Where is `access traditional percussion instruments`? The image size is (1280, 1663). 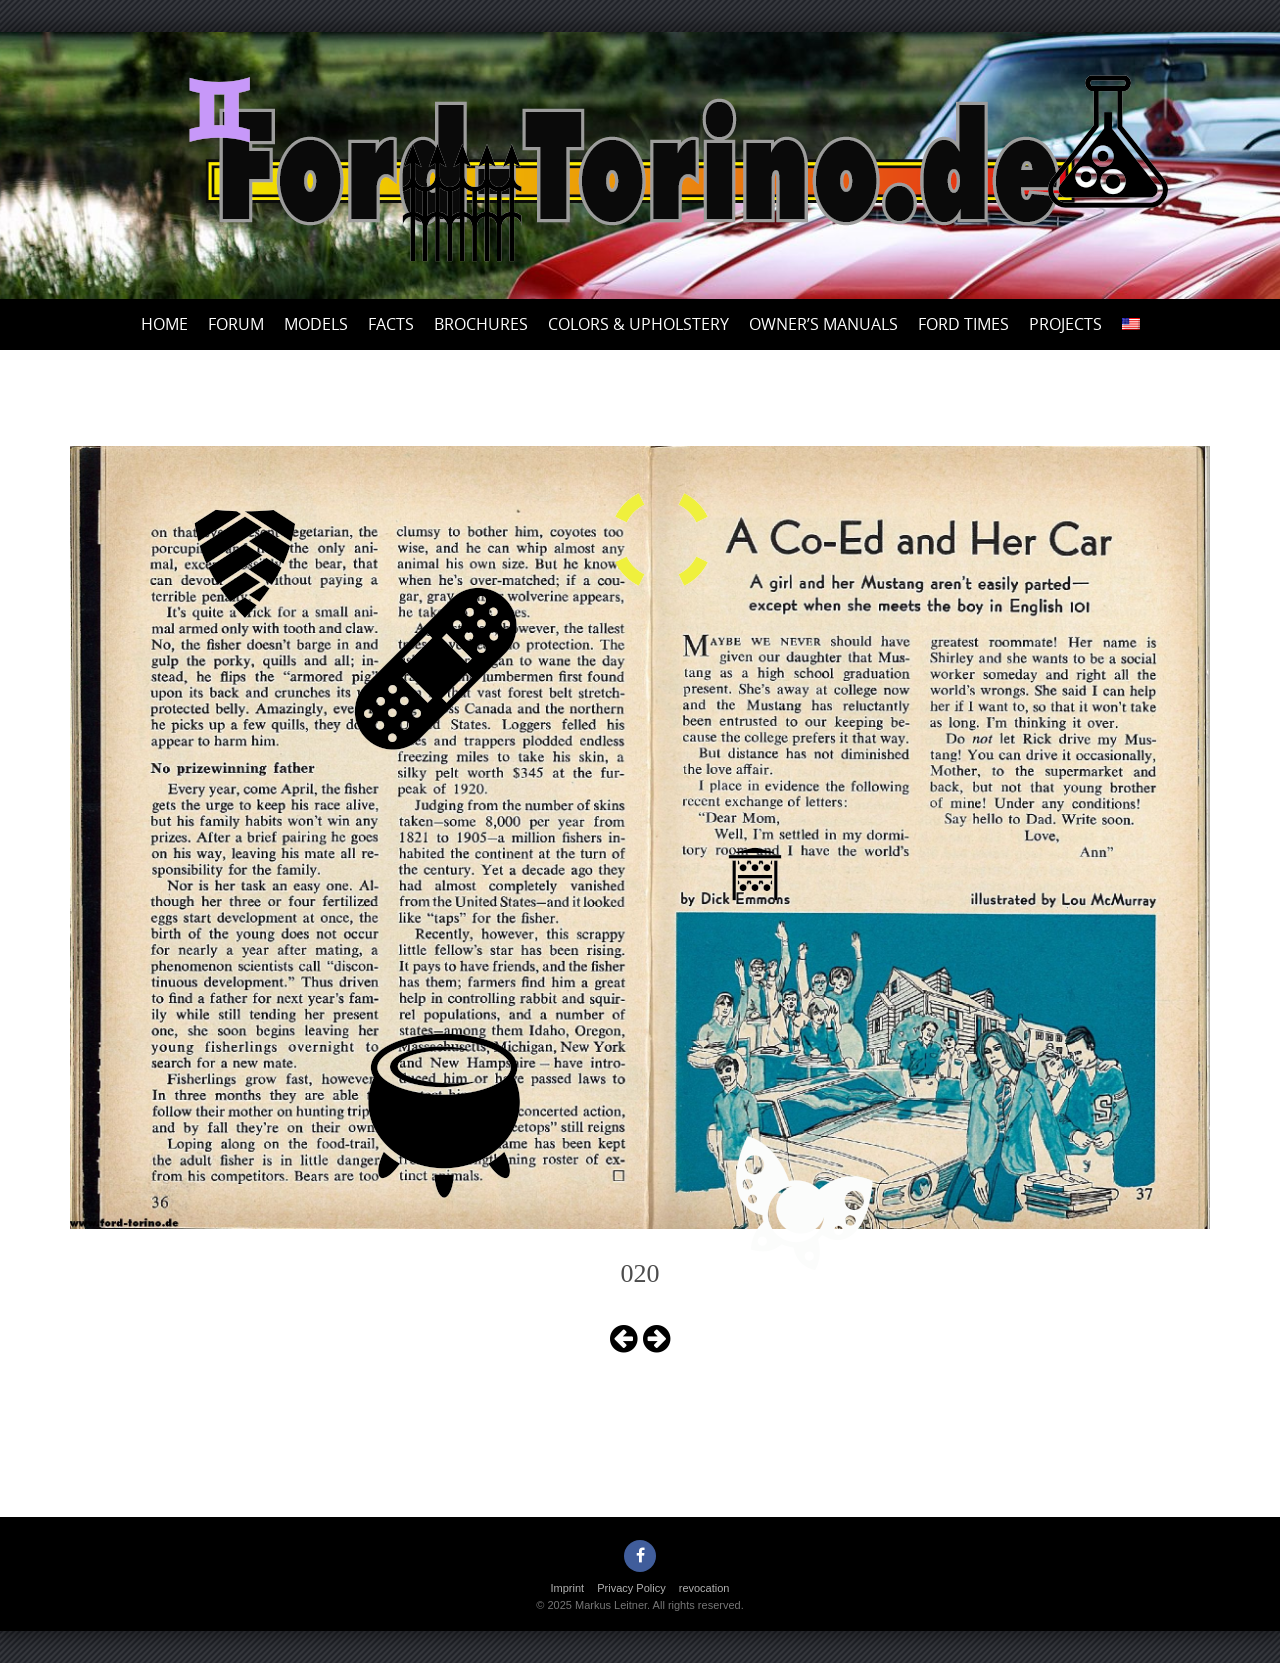 access traditional percussion instruments is located at coordinates (755, 874).